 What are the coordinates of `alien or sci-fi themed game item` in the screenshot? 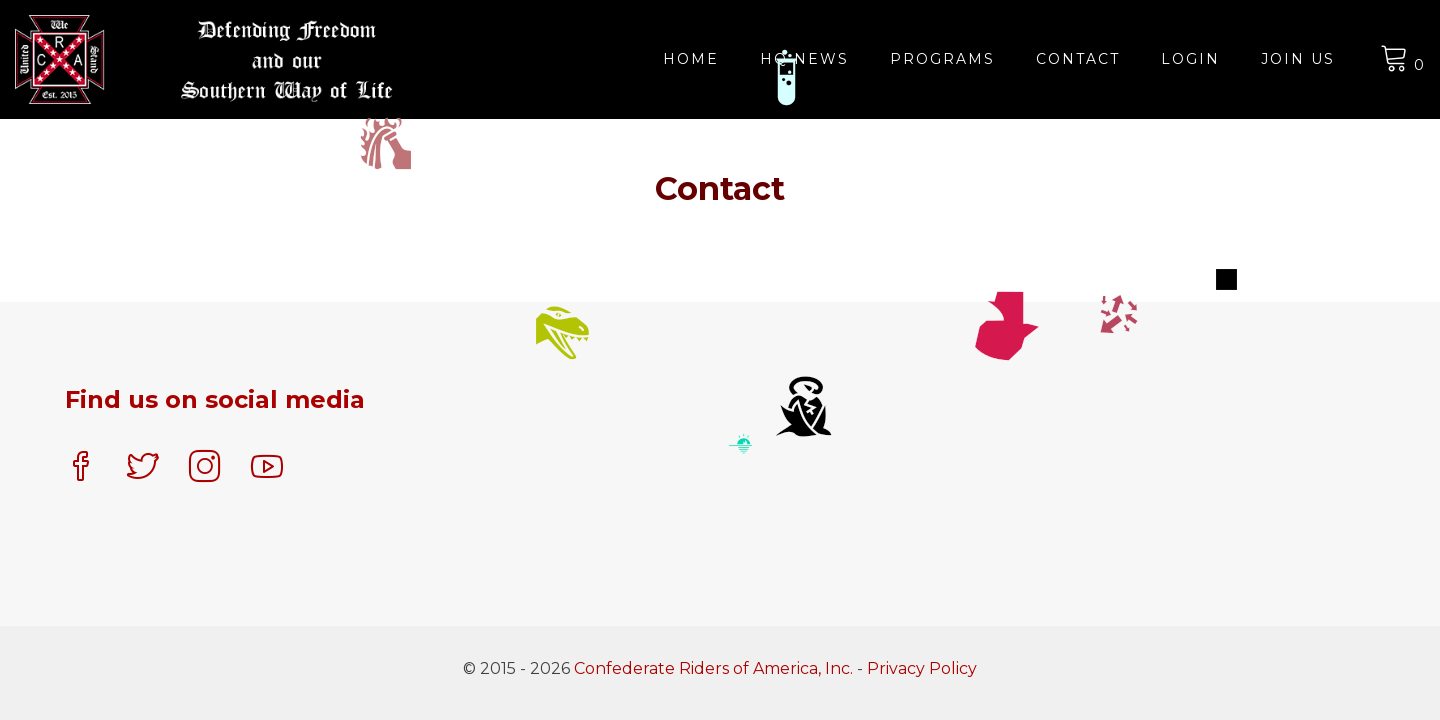 It's located at (803, 406).